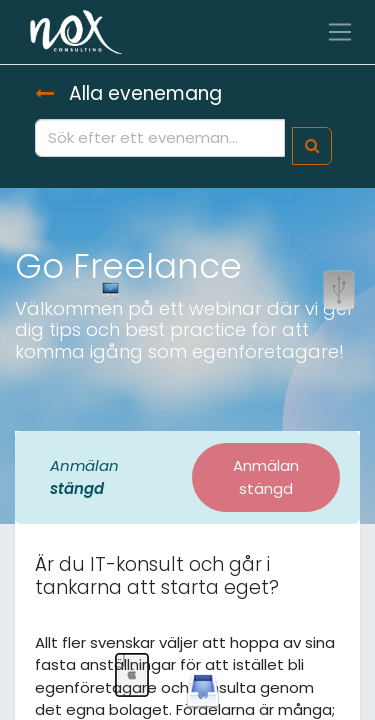 Image resolution: width=375 pixels, height=720 pixels. Describe the element at coordinates (132, 675) in the screenshot. I see `access airport express device in sidebar` at that location.